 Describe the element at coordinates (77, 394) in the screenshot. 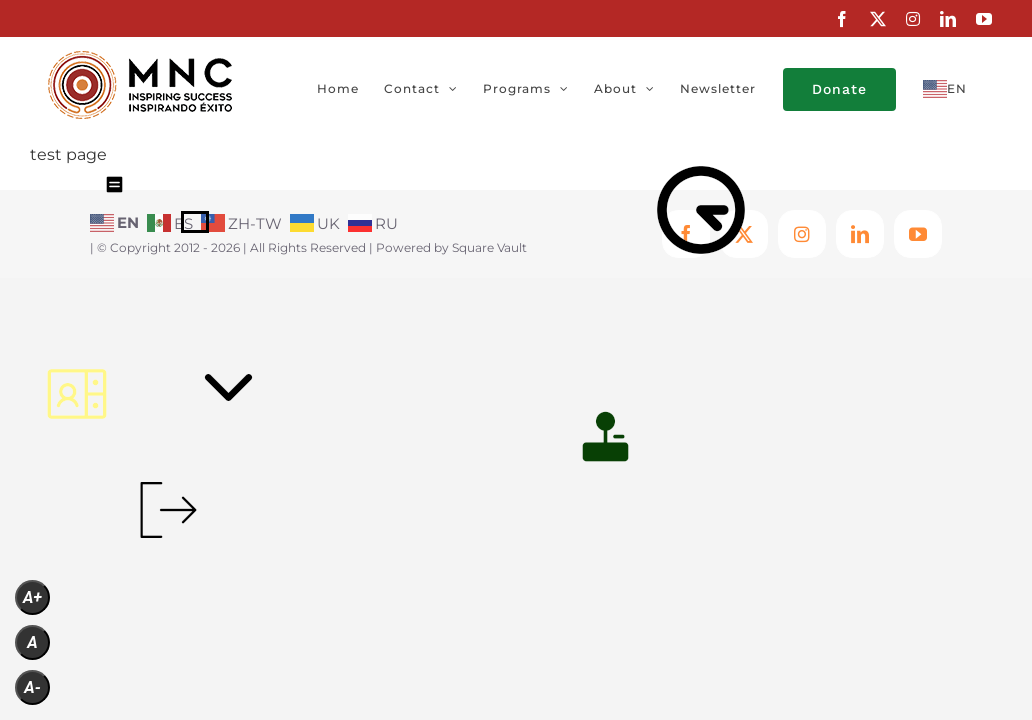

I see `start or join a video conference` at that location.